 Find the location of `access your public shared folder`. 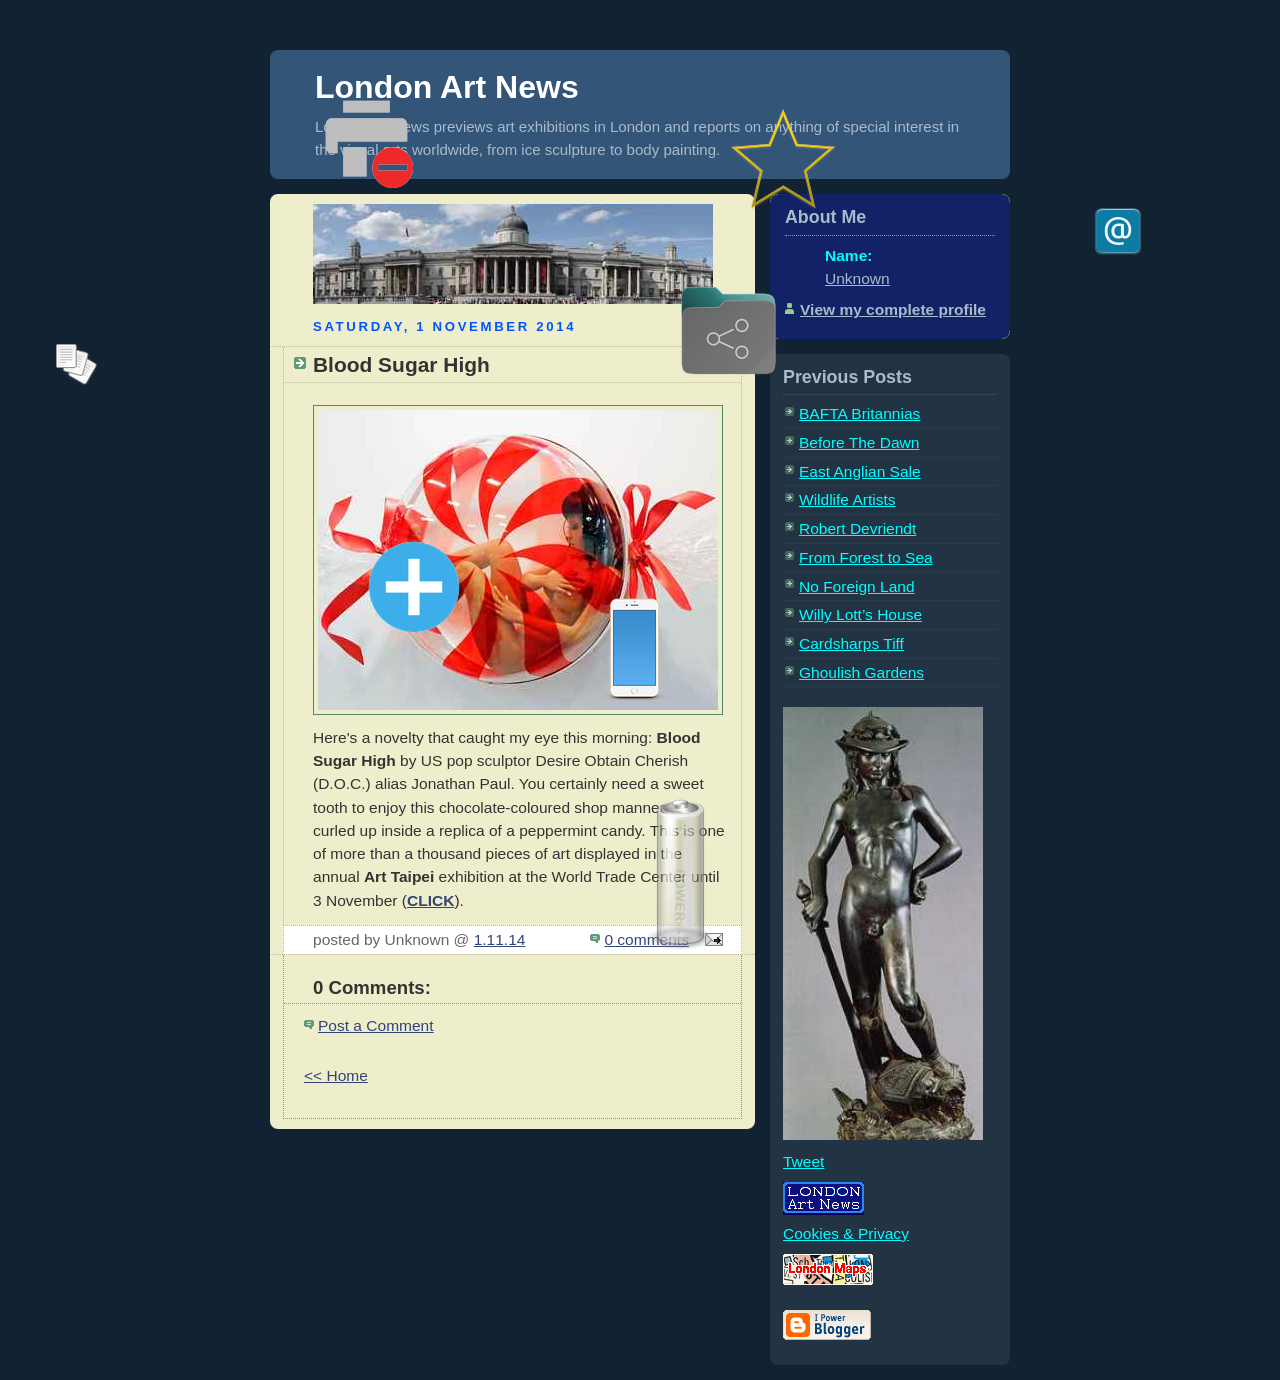

access your public shared folder is located at coordinates (728, 330).